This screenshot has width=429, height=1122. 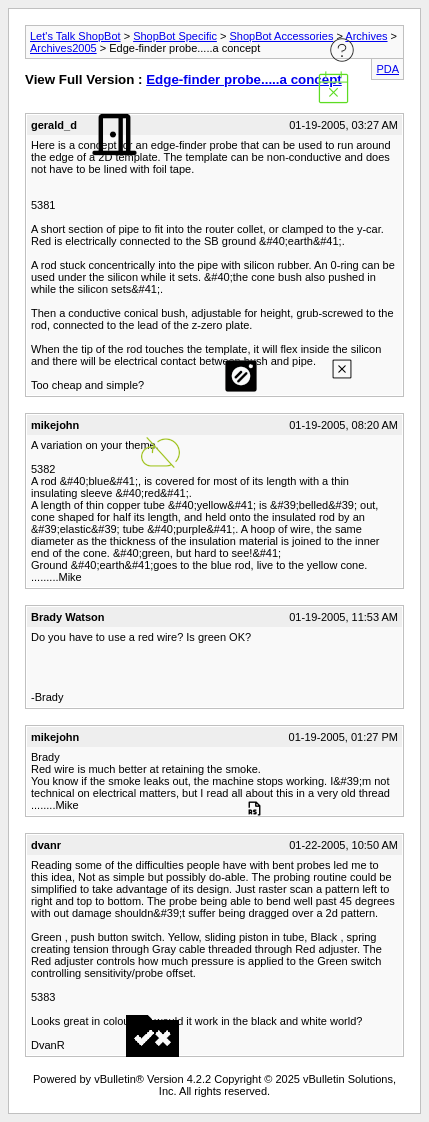 What do you see at coordinates (160, 452) in the screenshot?
I see `cloud storage unavailable or offline` at bounding box center [160, 452].